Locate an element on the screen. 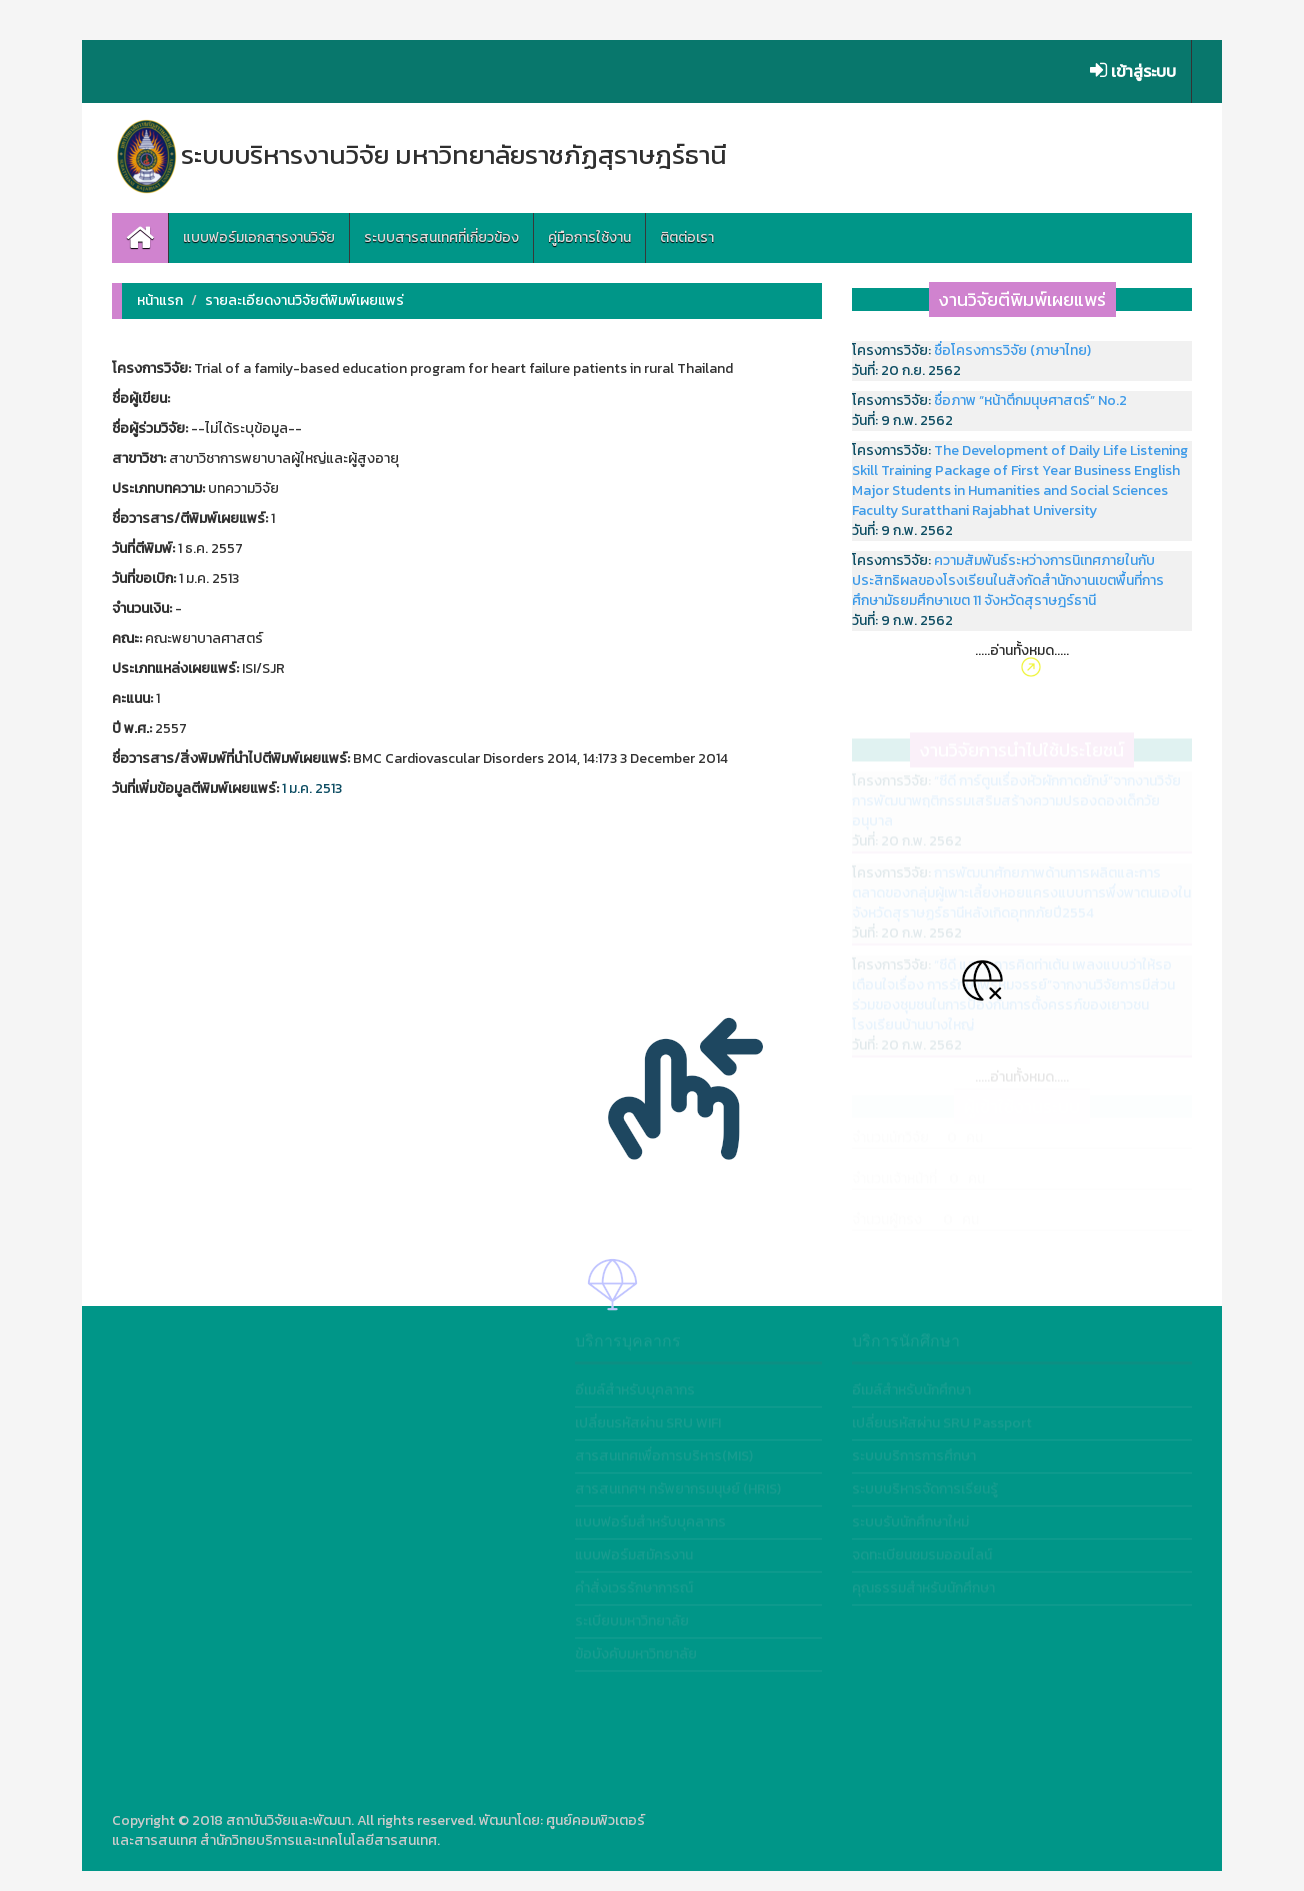 This screenshot has height=1891, width=1304. swipe left to continue or dismiss is located at coordinates (679, 1094).